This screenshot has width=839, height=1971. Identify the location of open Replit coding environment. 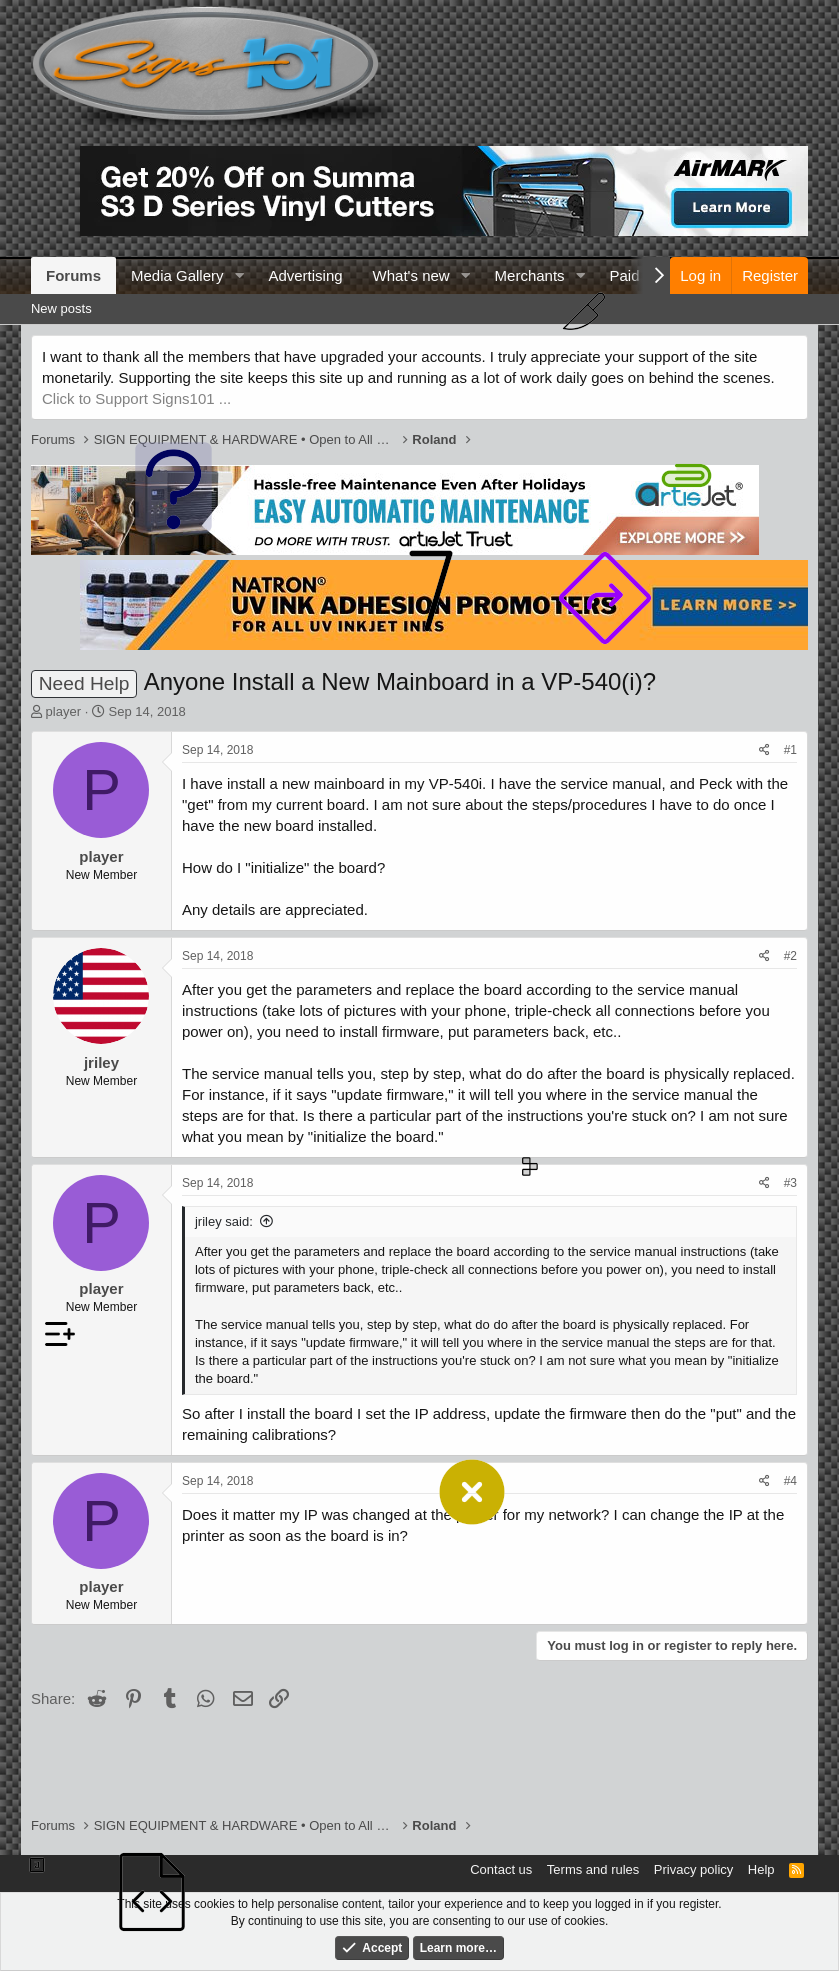
(528, 1166).